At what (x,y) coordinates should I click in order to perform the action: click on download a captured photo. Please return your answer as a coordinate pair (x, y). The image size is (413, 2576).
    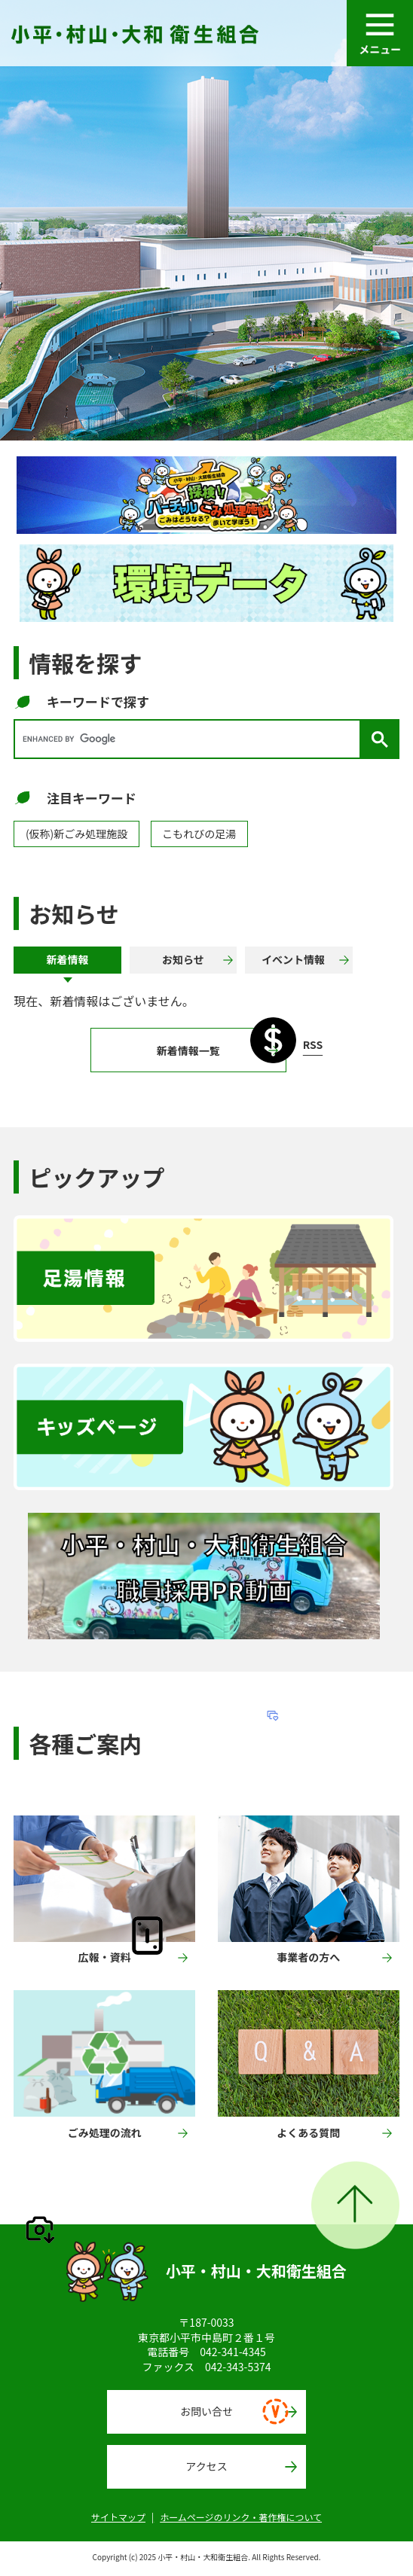
    Looking at the image, I should click on (39, 2228).